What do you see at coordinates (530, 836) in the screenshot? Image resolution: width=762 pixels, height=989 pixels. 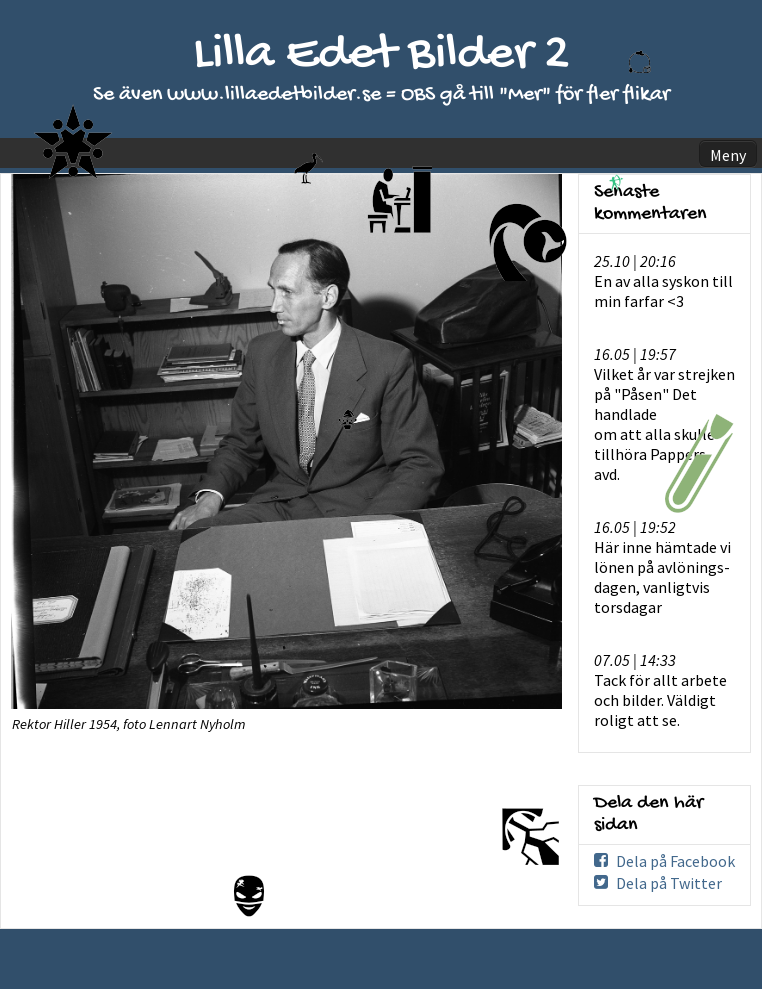 I see `activate a power-up or special ability` at bounding box center [530, 836].